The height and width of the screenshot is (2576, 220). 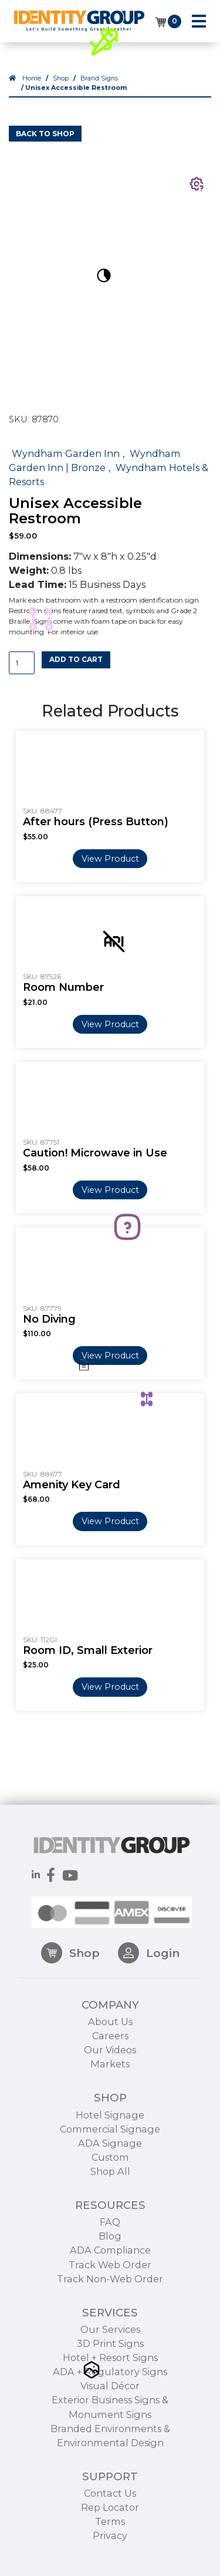 I want to click on view document or text file, so click(x=84, y=1365).